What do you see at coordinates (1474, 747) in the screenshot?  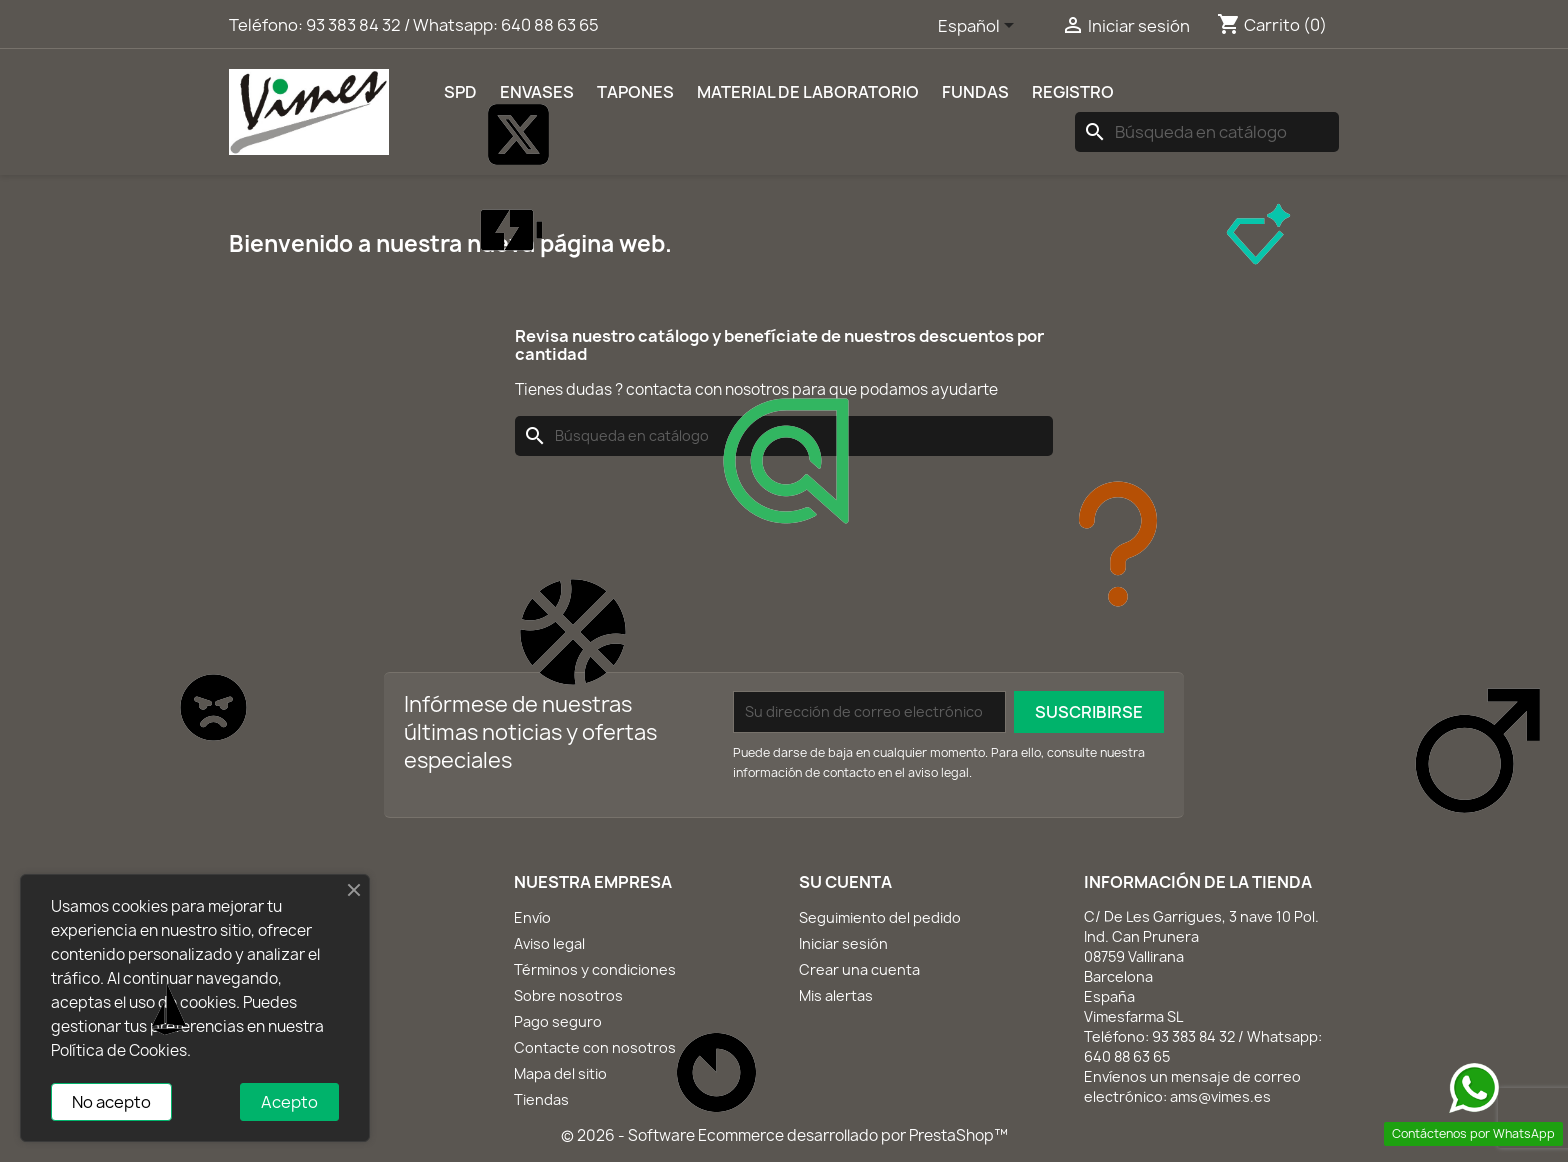 I see `indicates male or masculine gender option` at bounding box center [1474, 747].